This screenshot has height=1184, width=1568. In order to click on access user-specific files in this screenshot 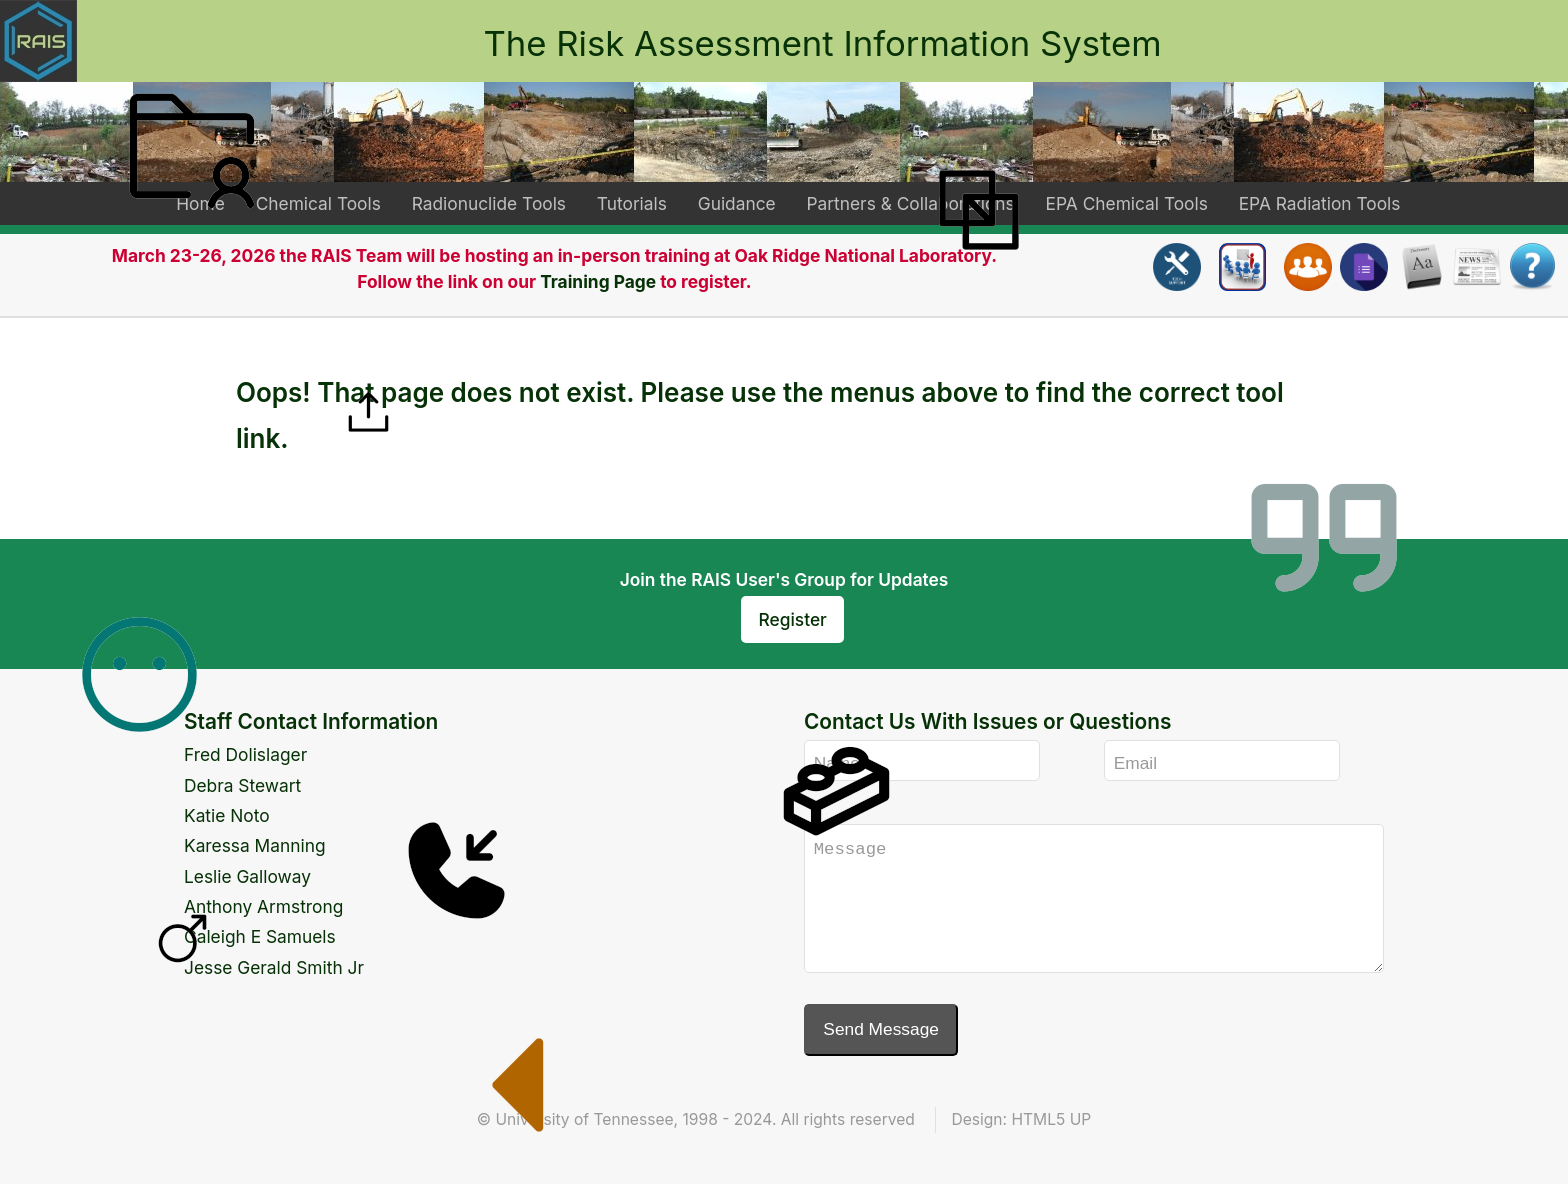, I will do `click(192, 146)`.